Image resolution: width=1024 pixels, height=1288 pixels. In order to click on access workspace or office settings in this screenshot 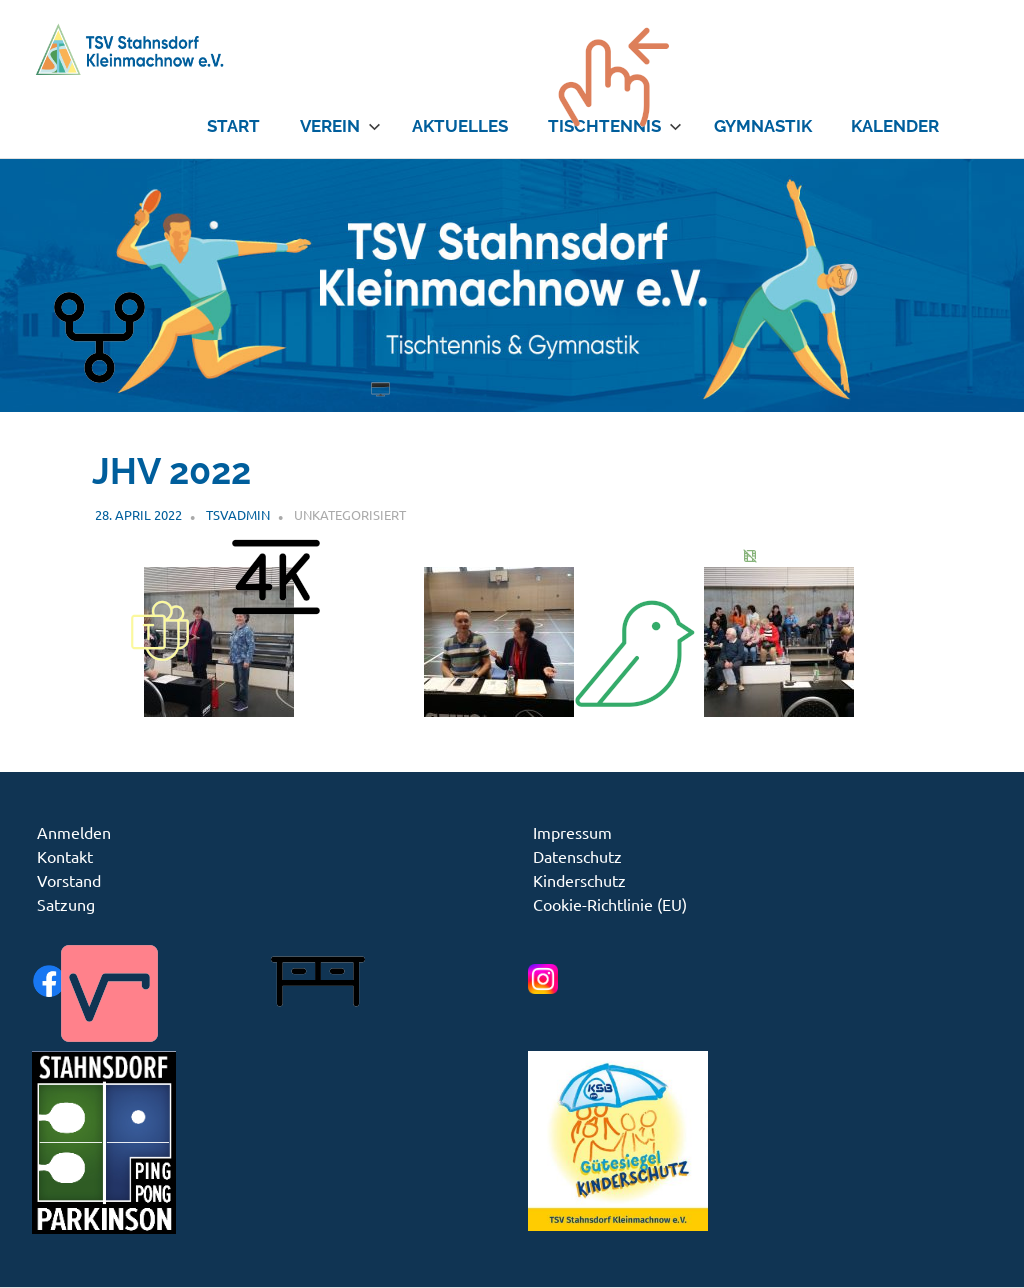, I will do `click(318, 980)`.